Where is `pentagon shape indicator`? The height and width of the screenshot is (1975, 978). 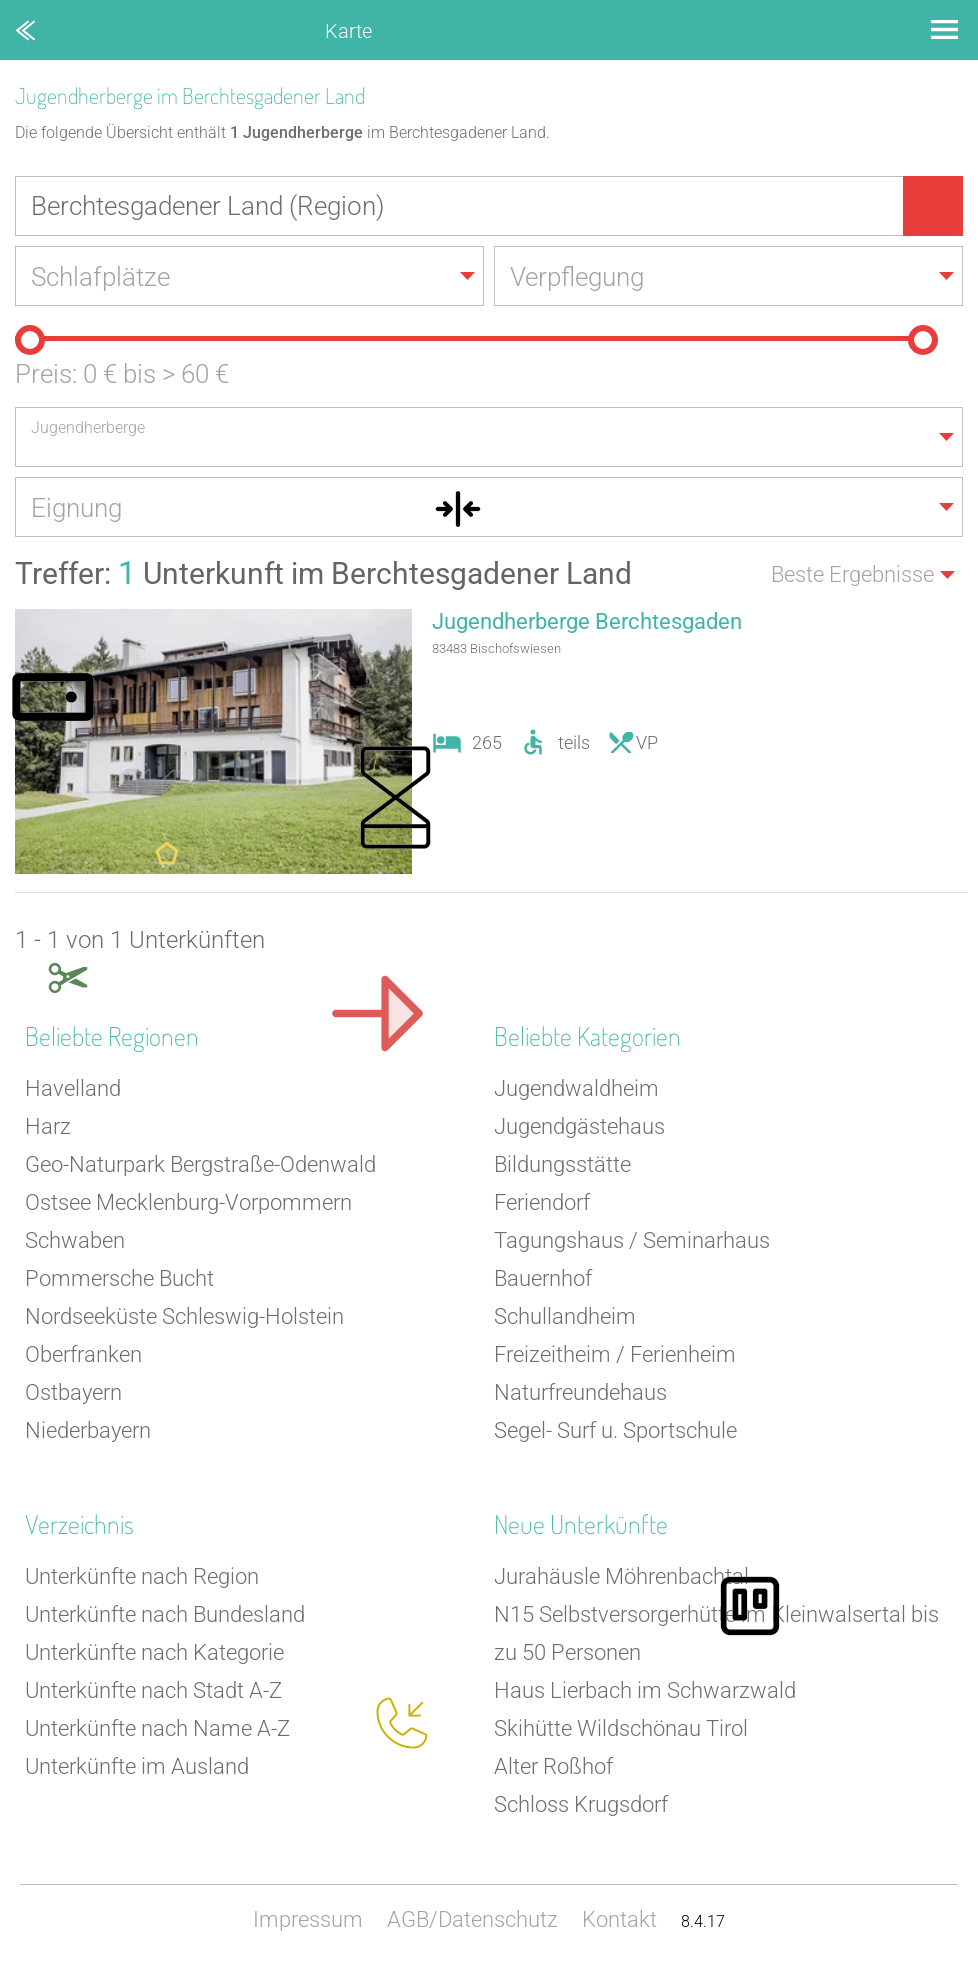 pentagon shape indicator is located at coordinates (167, 854).